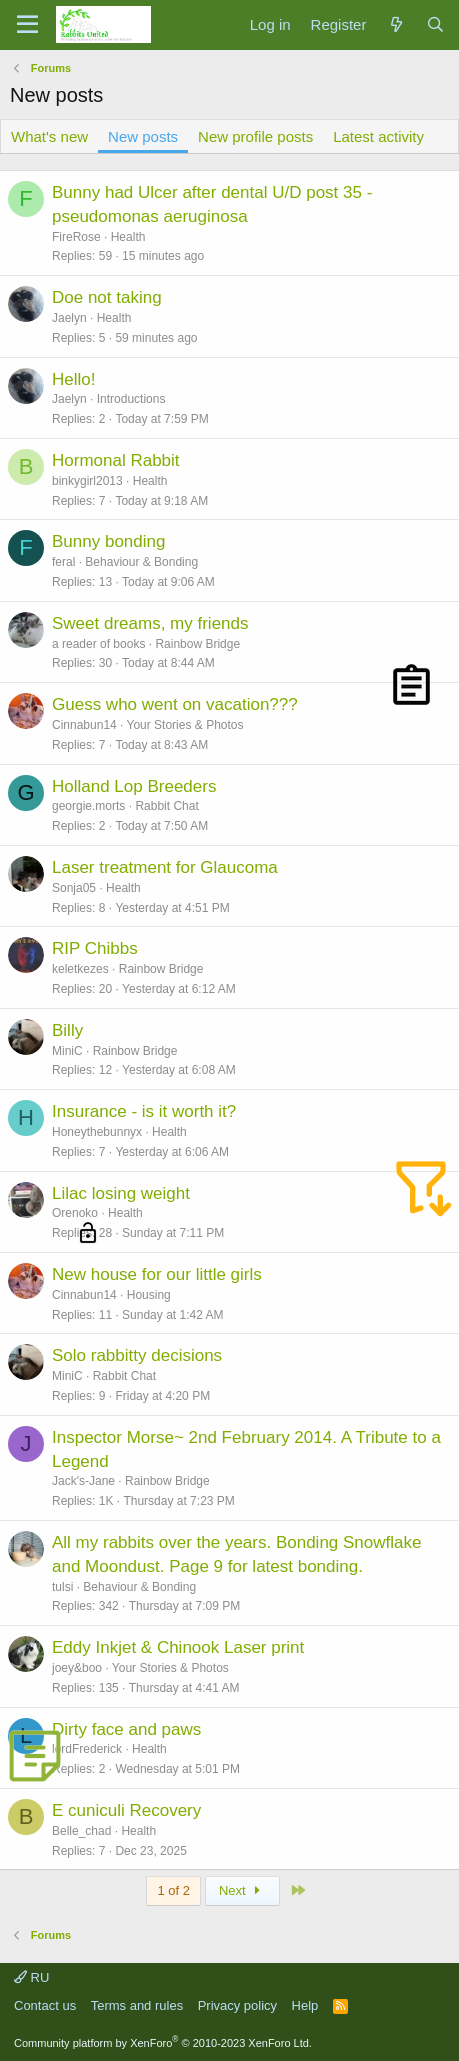 The width and height of the screenshot is (459, 2061). I want to click on view assignments or tasks, so click(411, 686).